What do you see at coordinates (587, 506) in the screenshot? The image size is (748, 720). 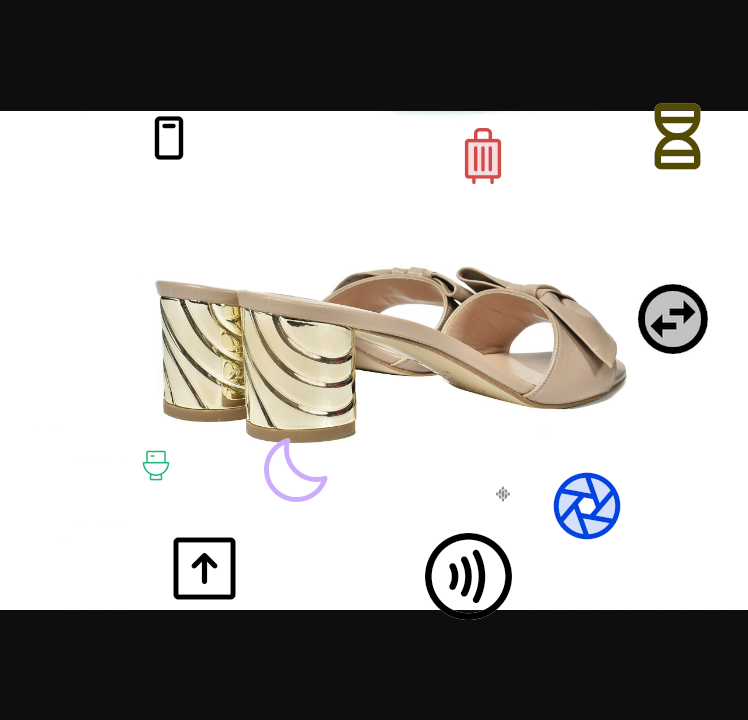 I see `adjust camera aperture settings` at bounding box center [587, 506].